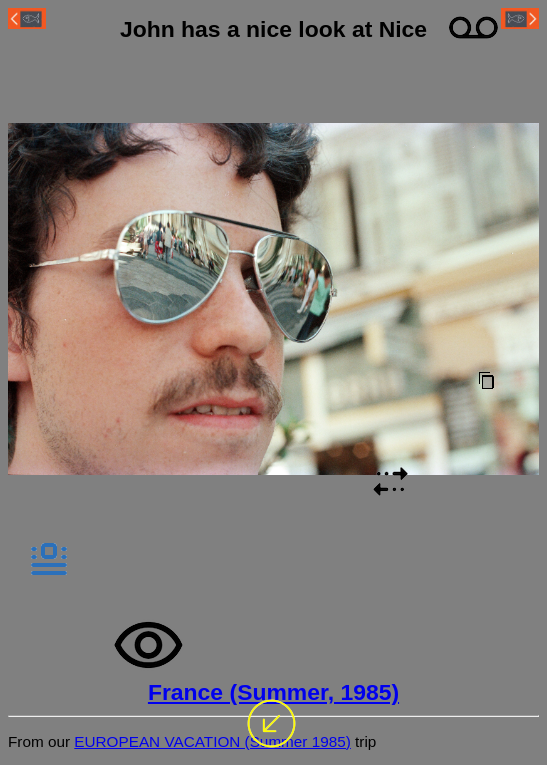  Describe the element at coordinates (271, 723) in the screenshot. I see `navigate to previous or lower-left content` at that location.